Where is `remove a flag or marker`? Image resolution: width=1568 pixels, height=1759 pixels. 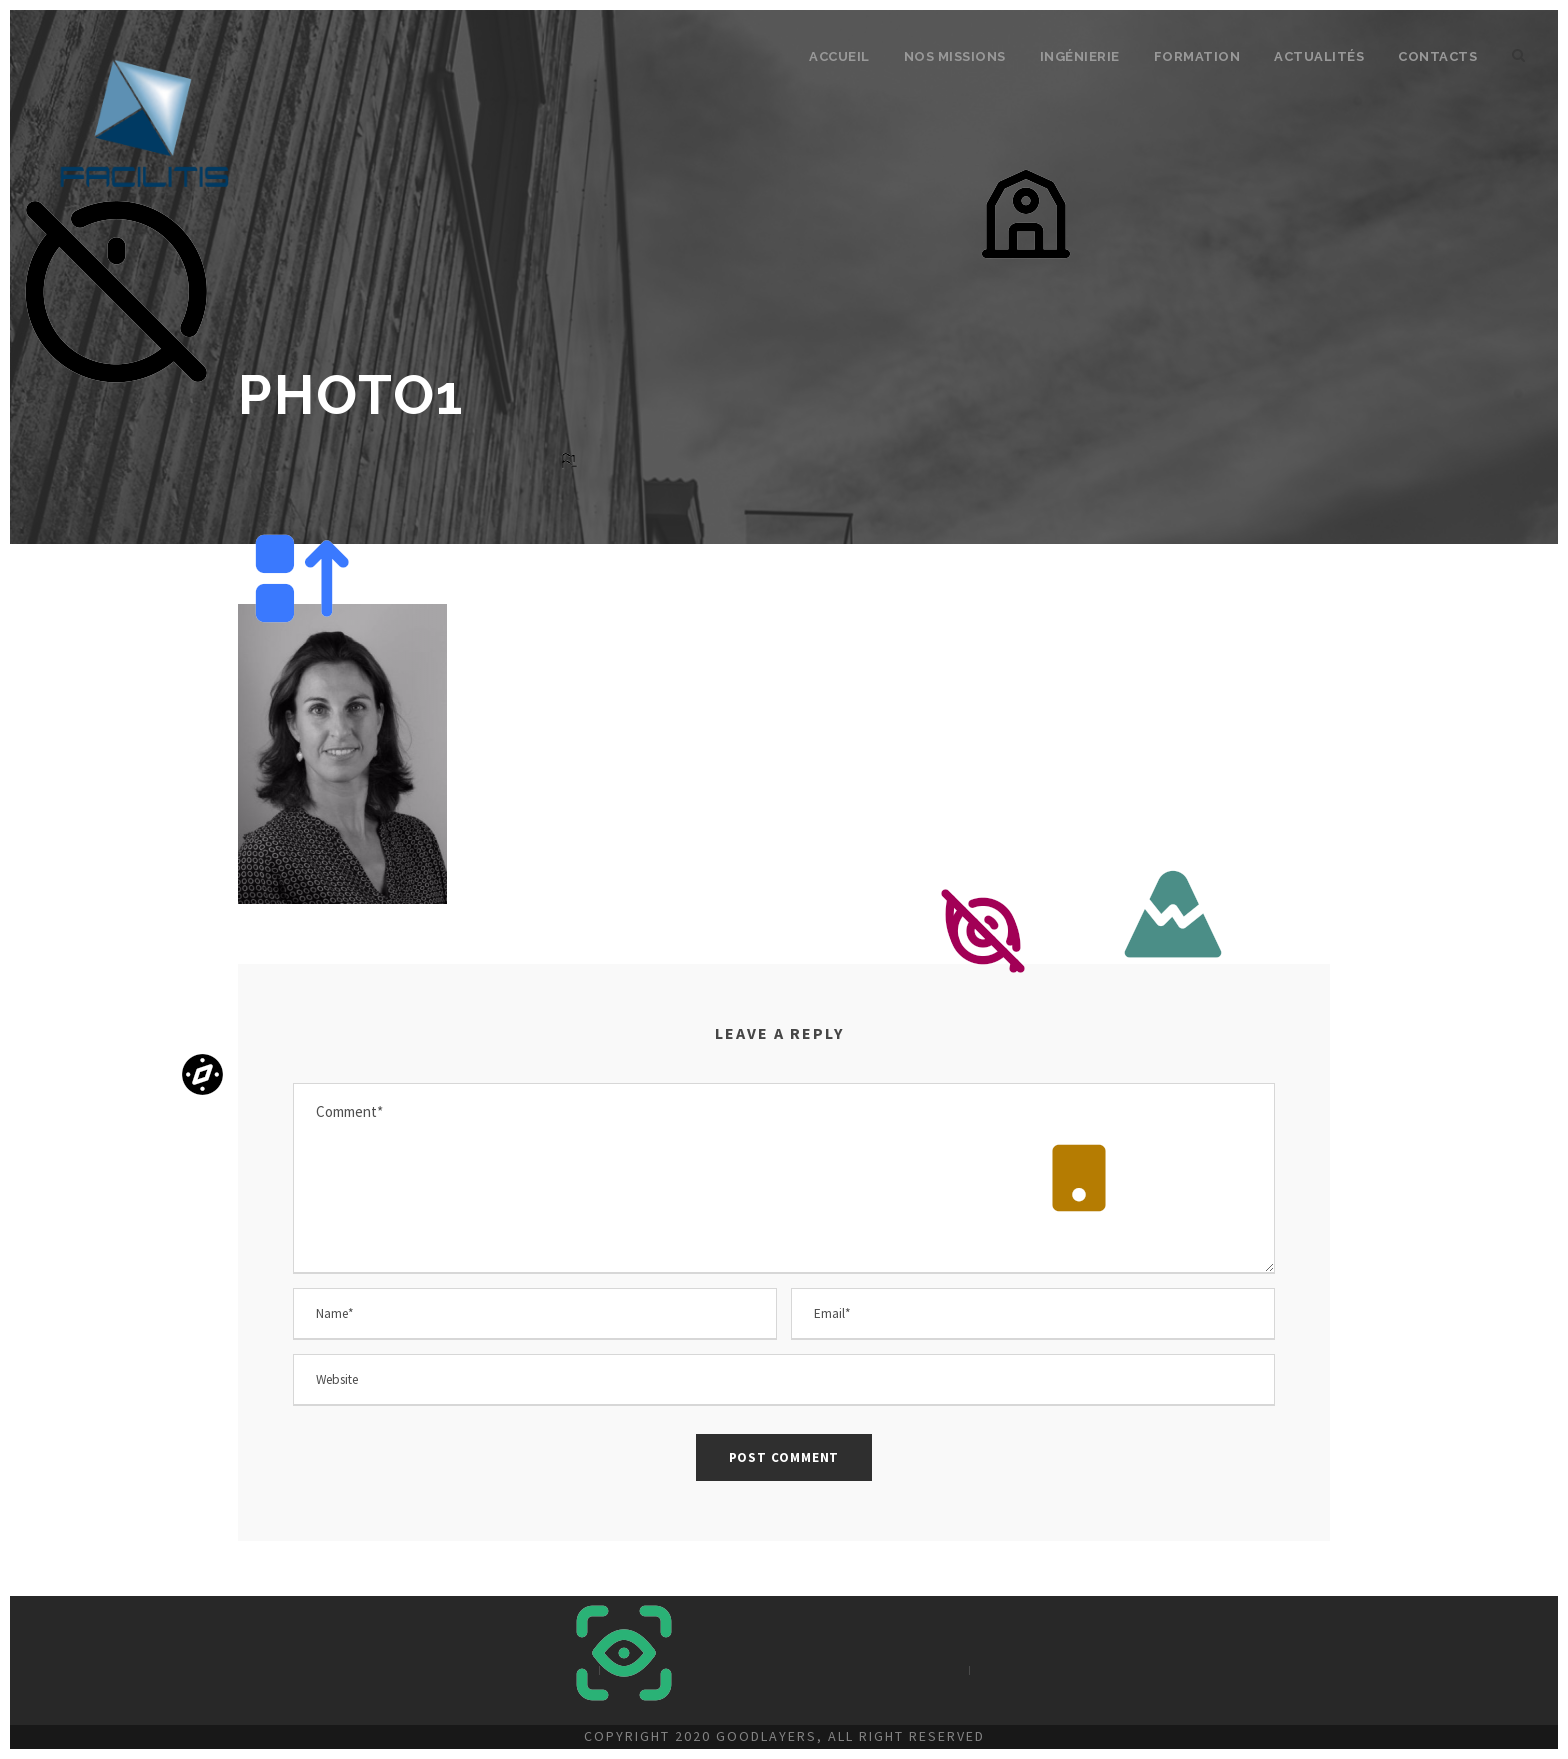
remove a flag or marker is located at coordinates (568, 460).